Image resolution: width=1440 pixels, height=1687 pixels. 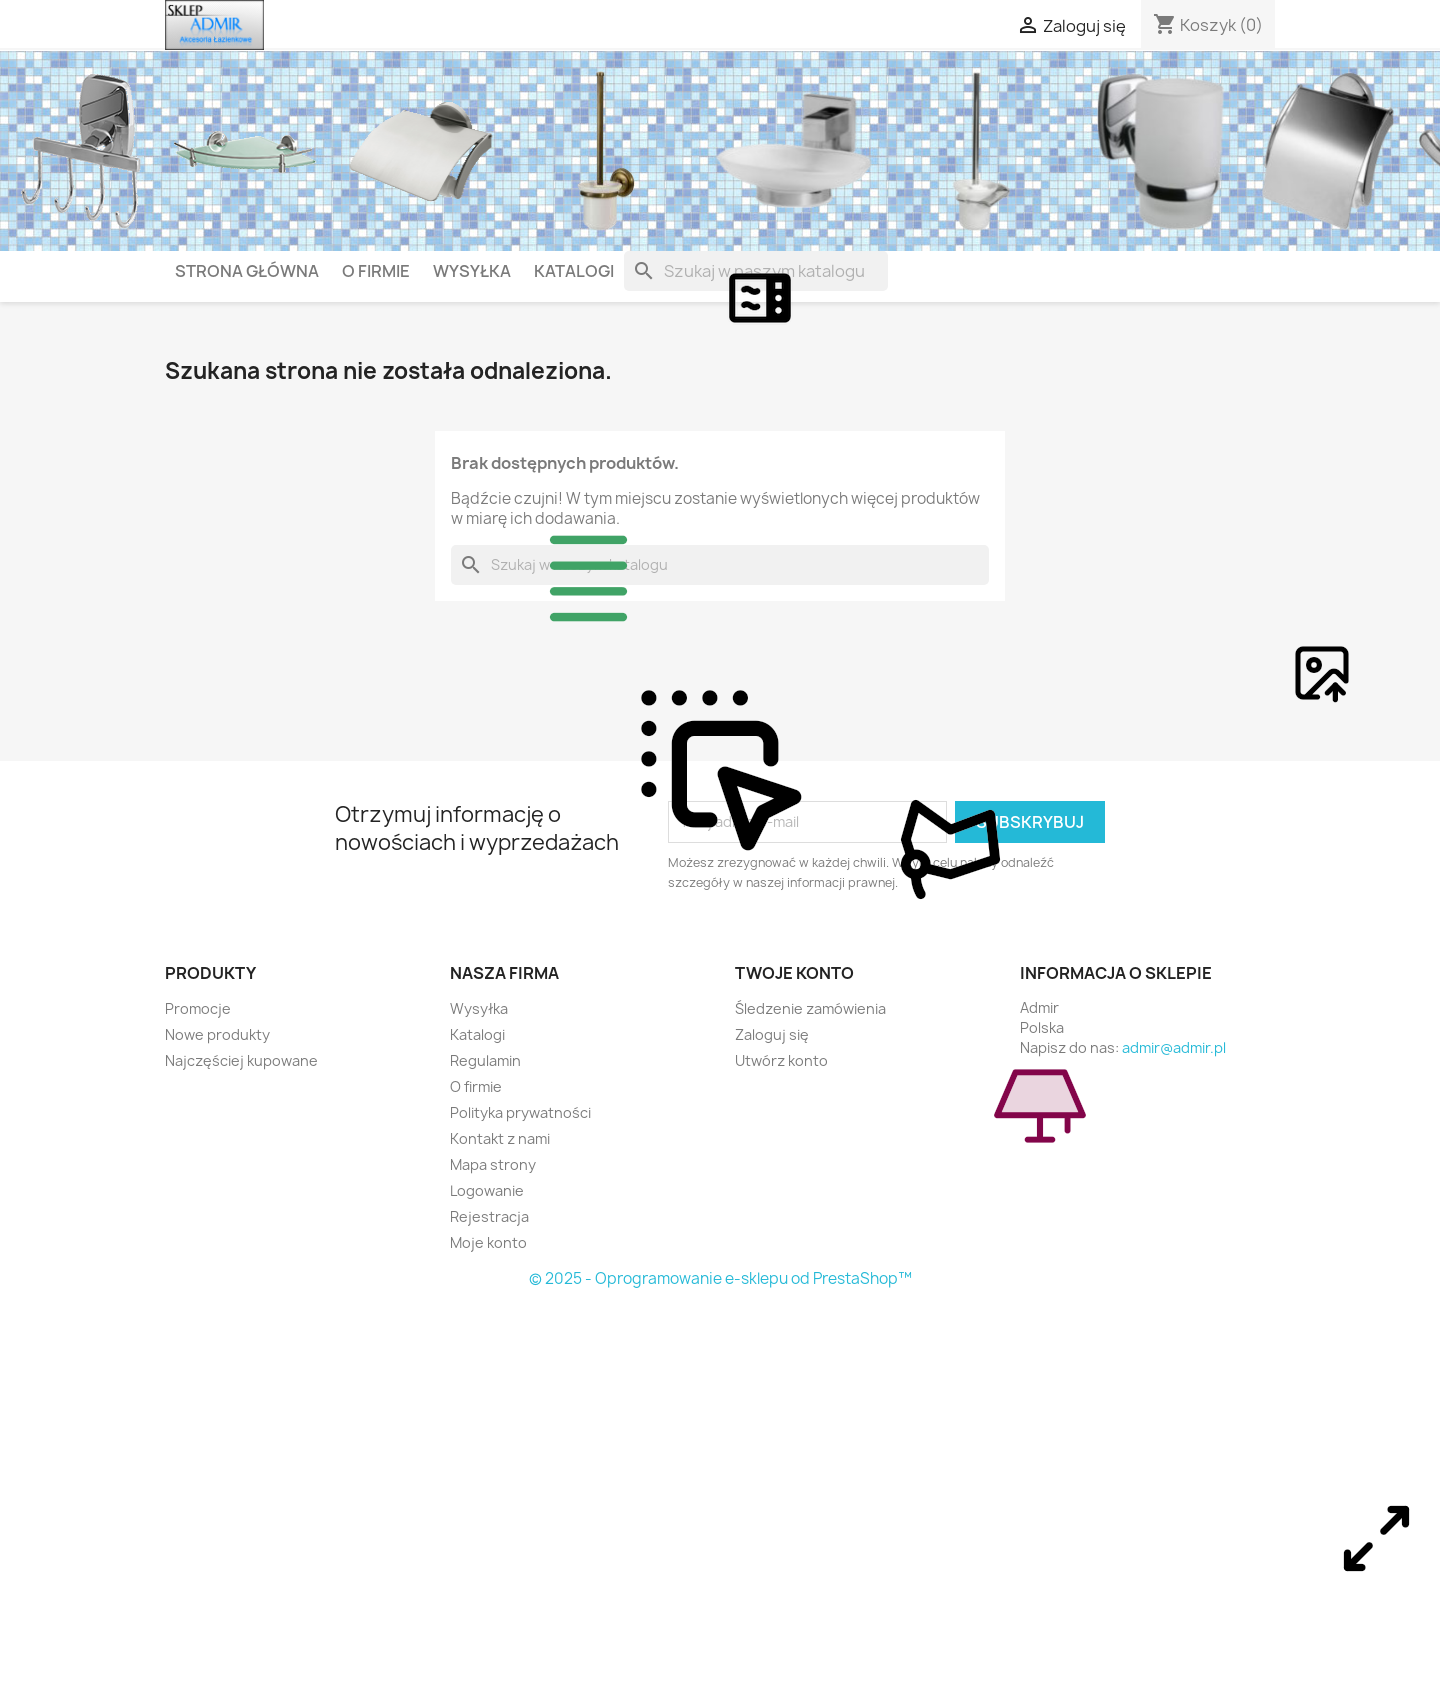 I want to click on access microwave controls or settings, so click(x=760, y=298).